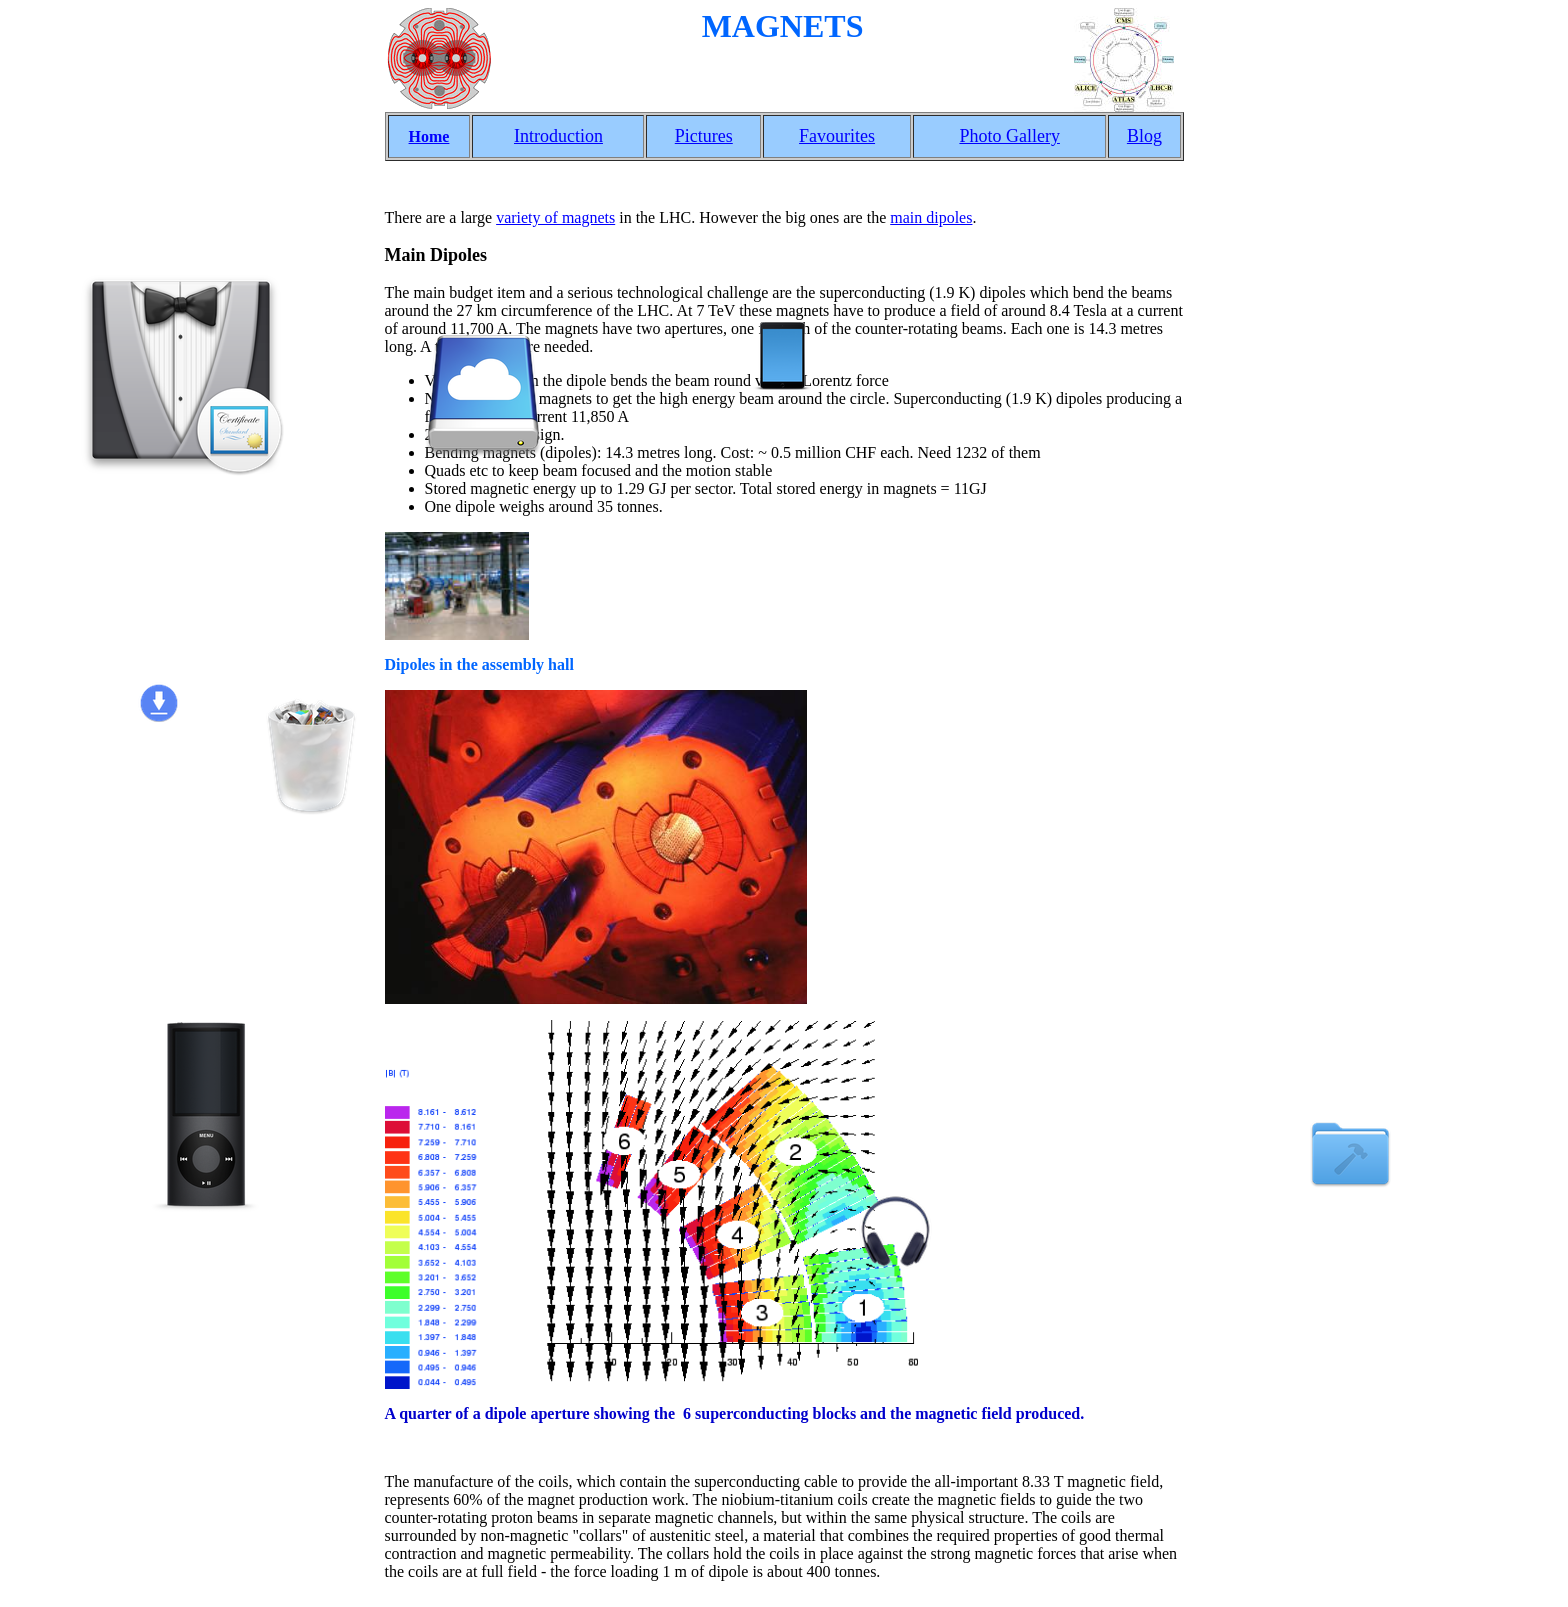 The image size is (1568, 1607). Describe the element at coordinates (483, 395) in the screenshot. I see `access iDisk cloud storage` at that location.